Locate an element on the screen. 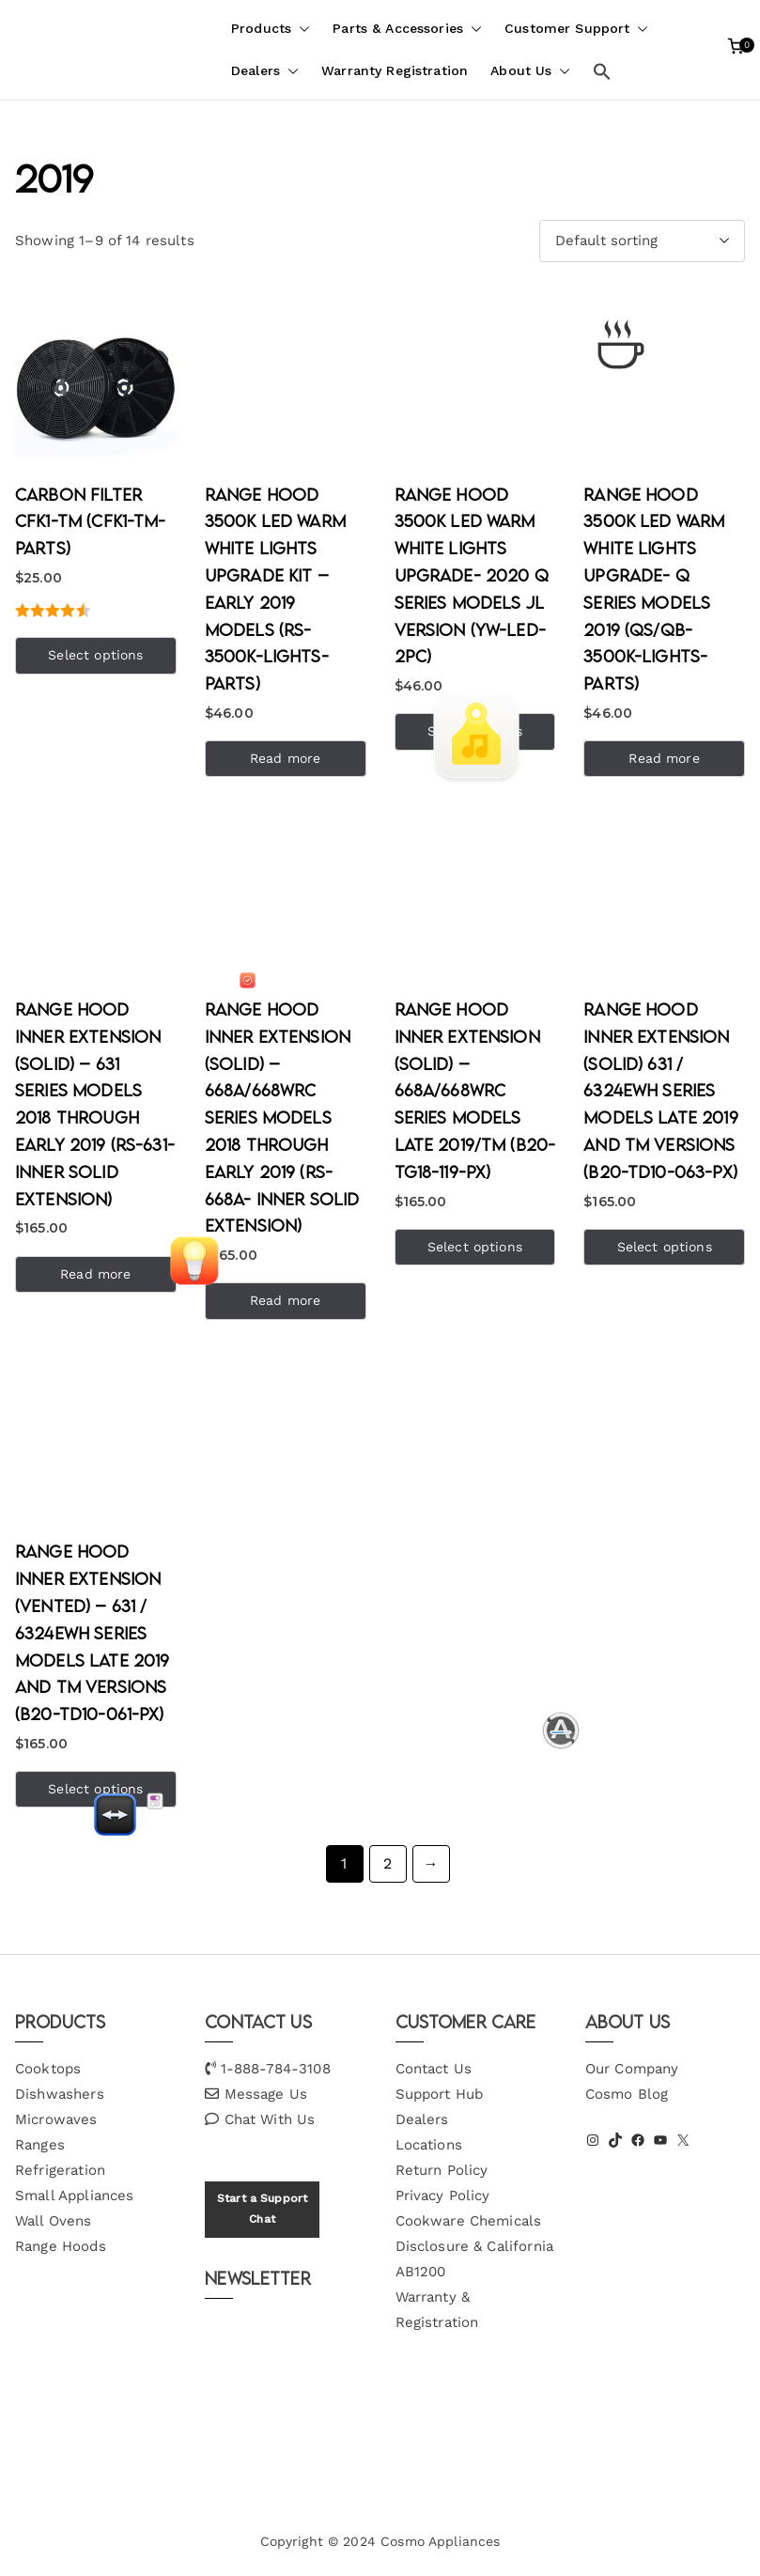  open the software updater application is located at coordinates (561, 1730).